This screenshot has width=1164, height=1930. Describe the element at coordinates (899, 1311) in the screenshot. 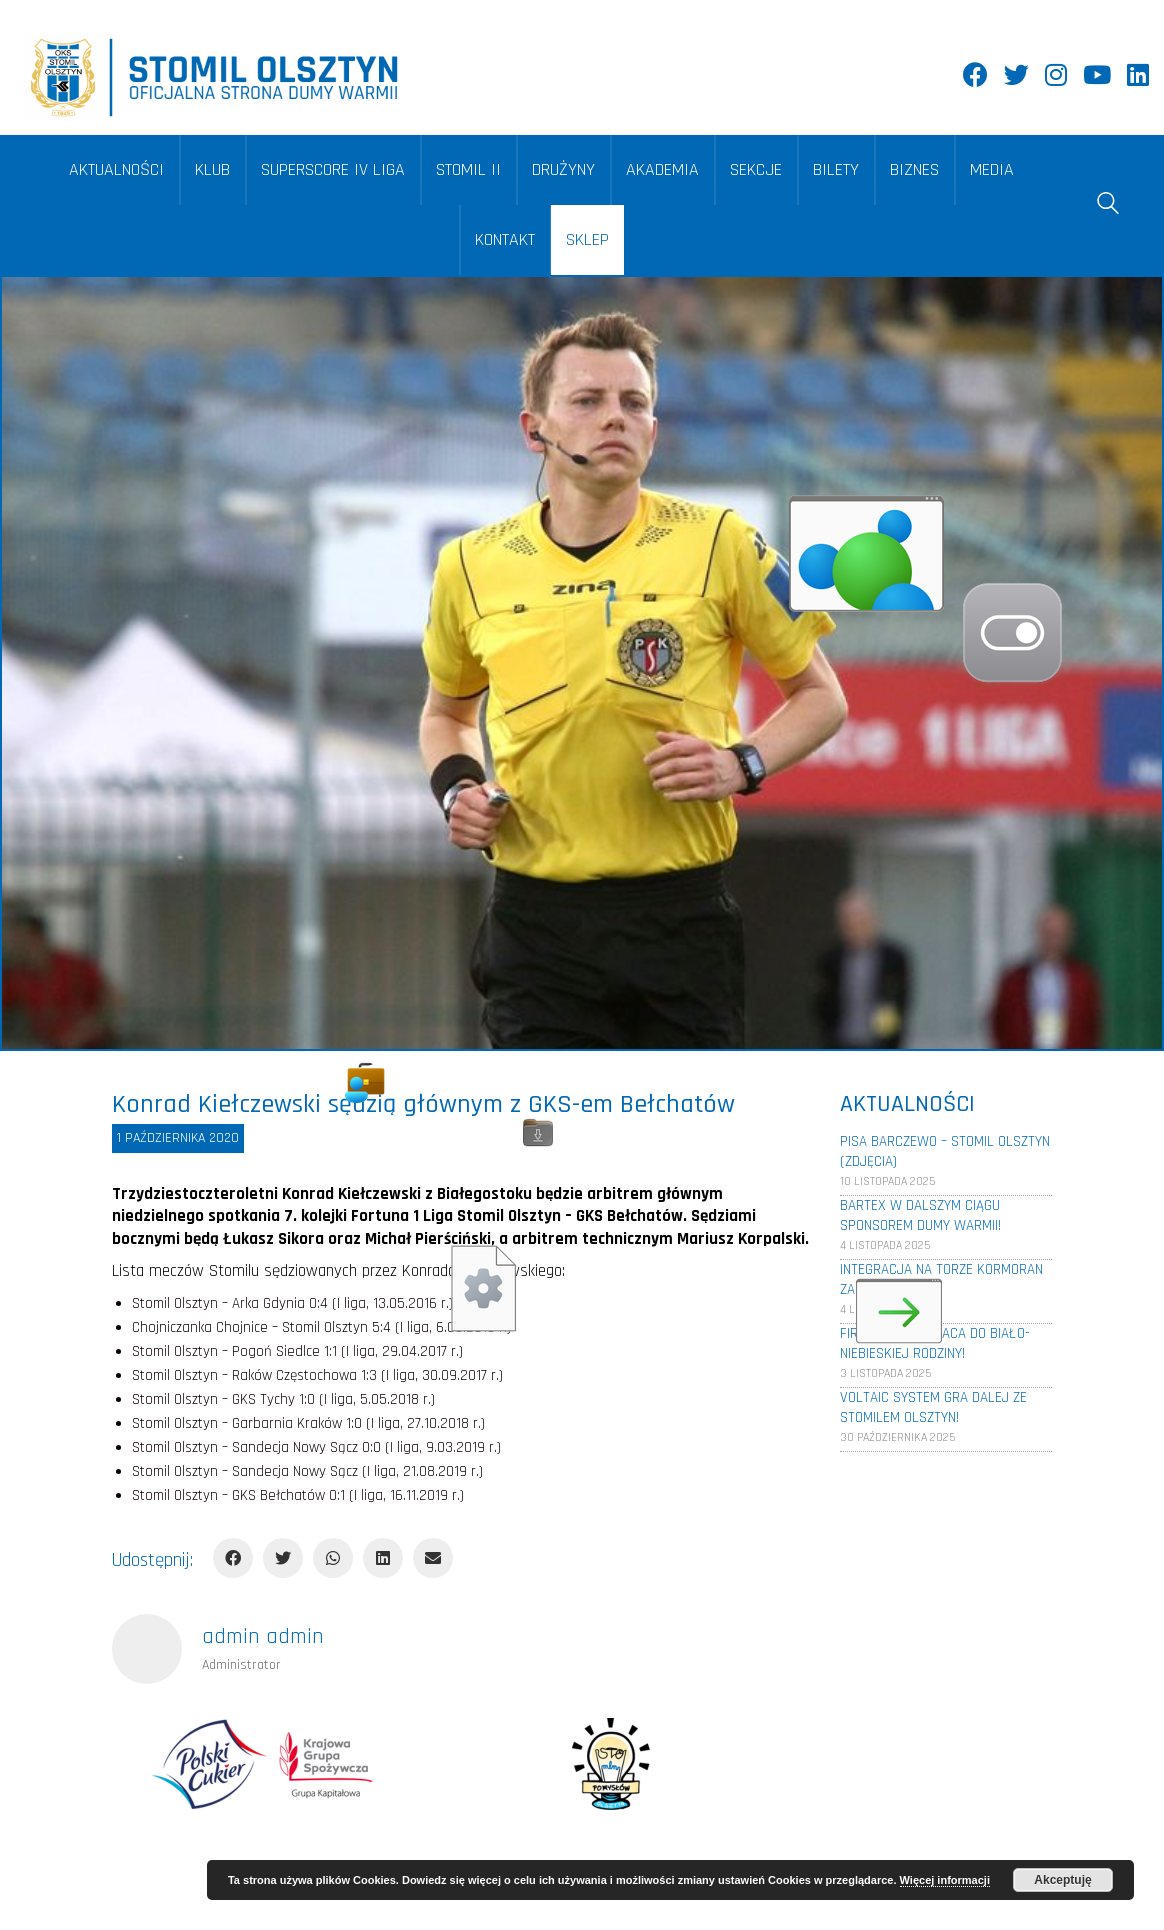

I see `move window to another display or position` at that location.